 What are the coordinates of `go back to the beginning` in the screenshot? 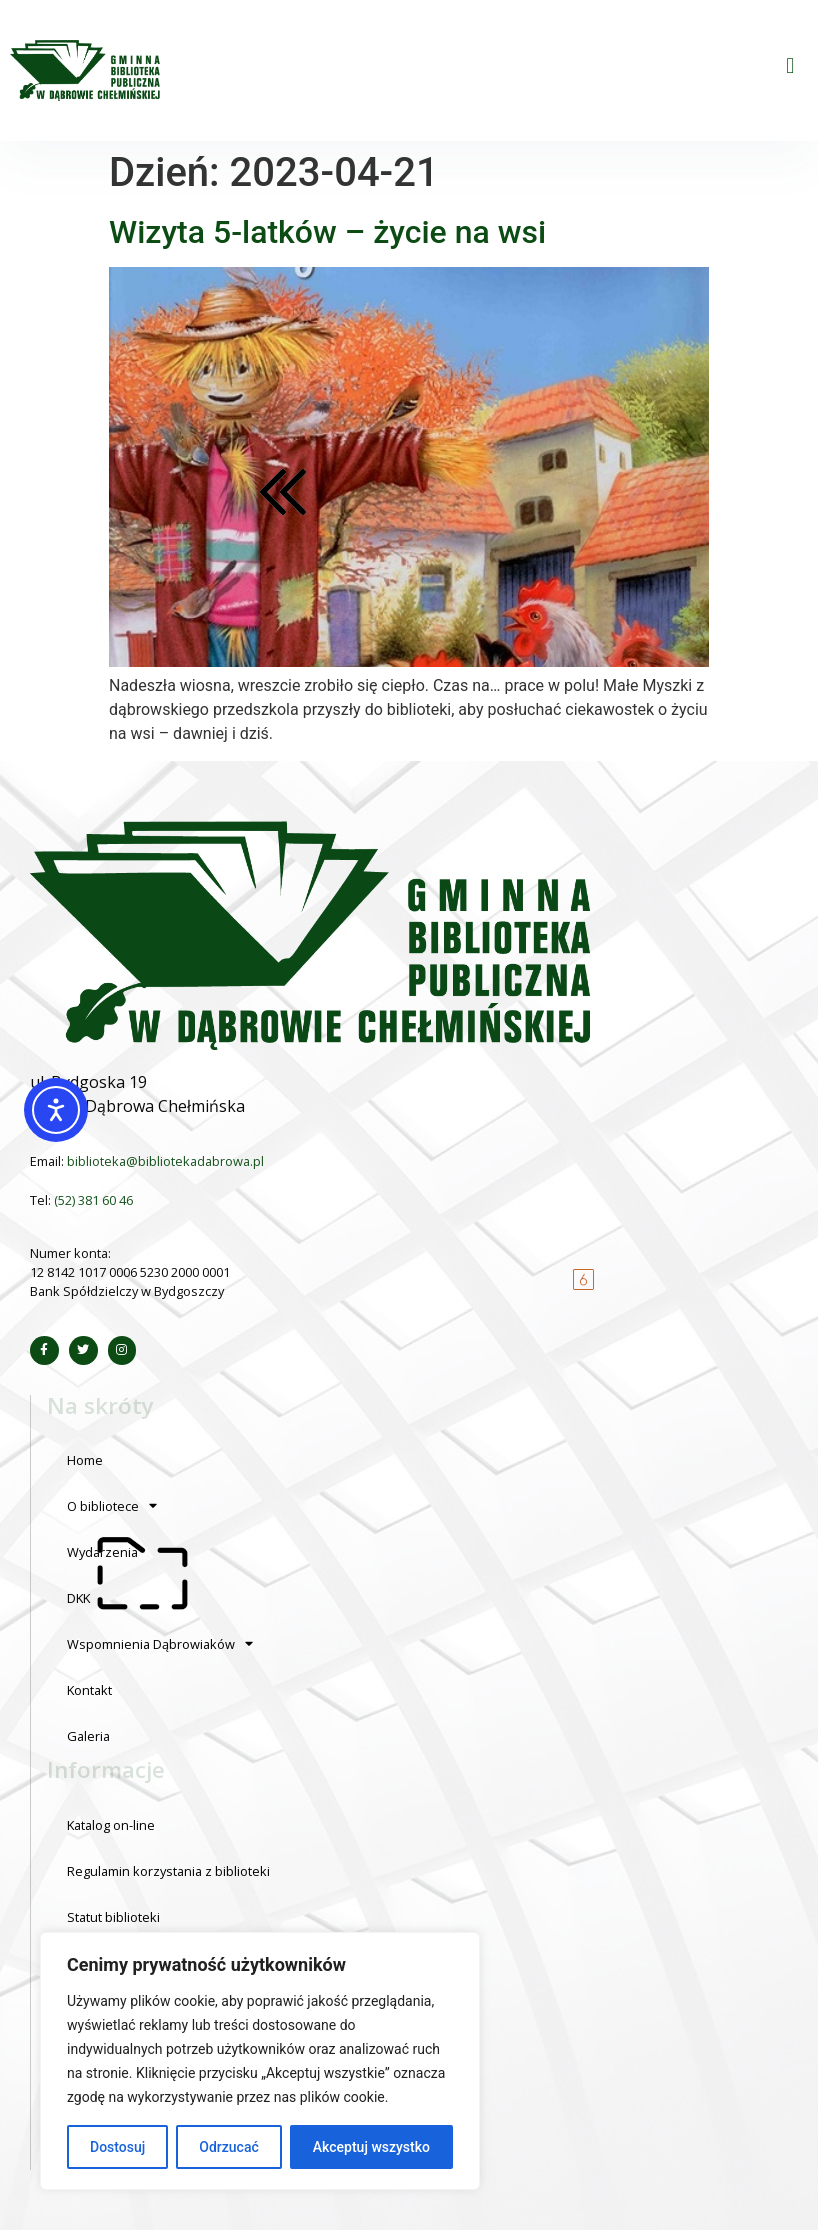 It's located at (285, 492).